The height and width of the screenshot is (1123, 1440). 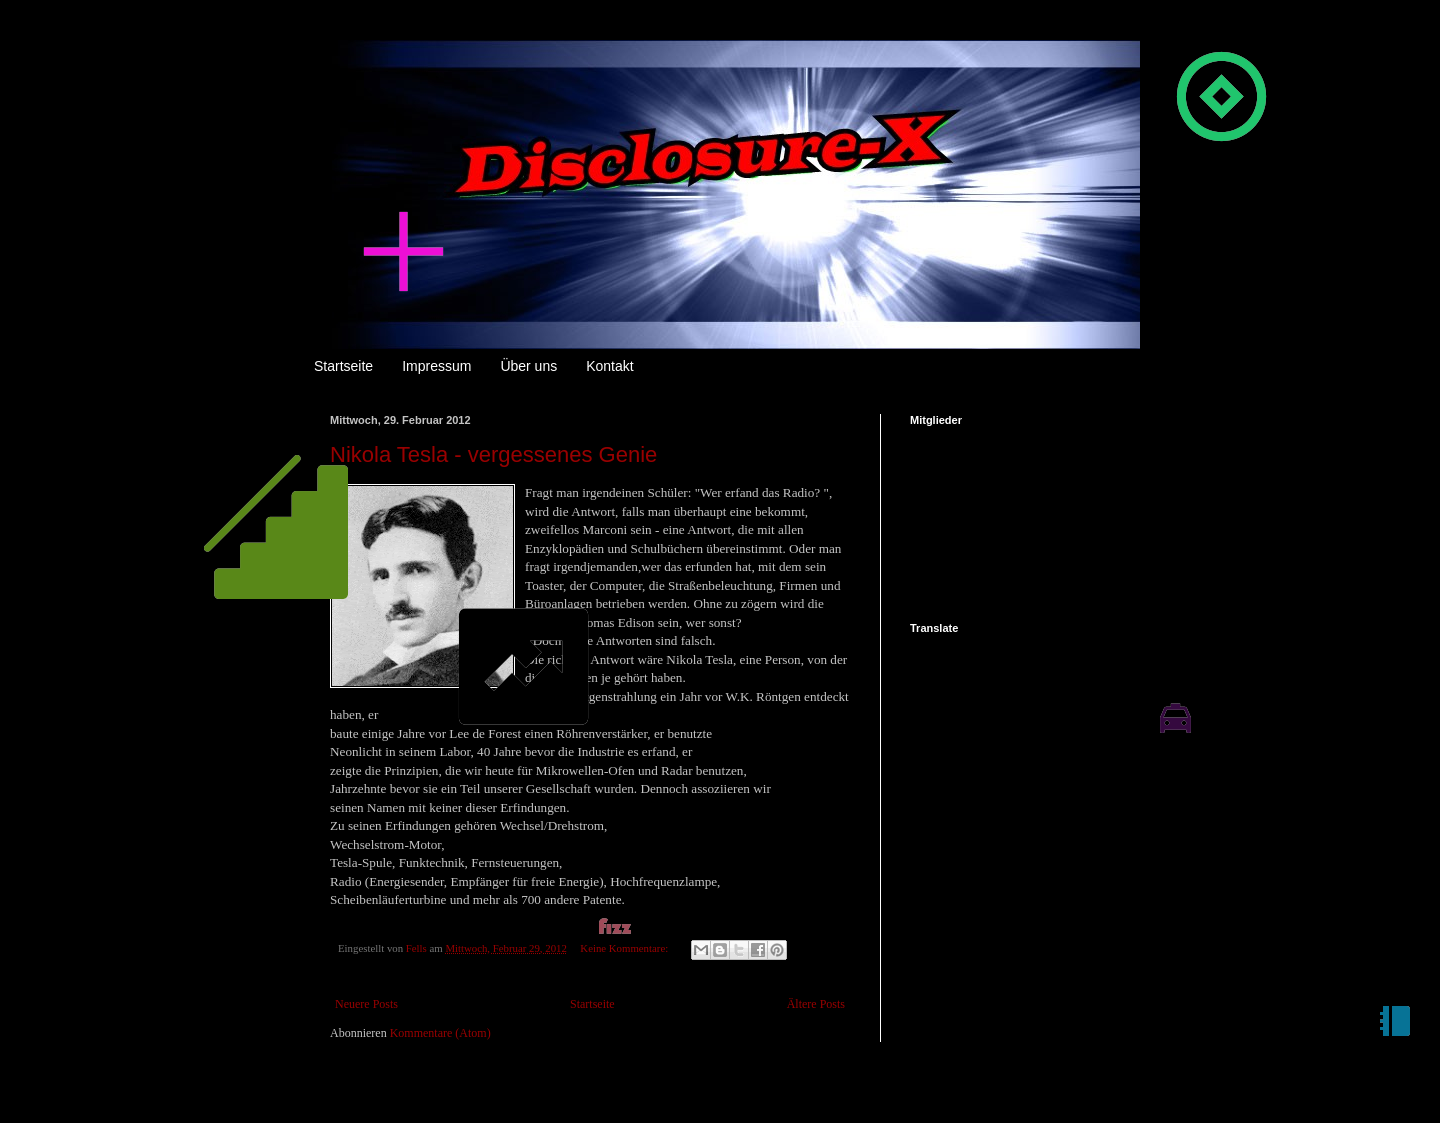 What do you see at coordinates (523, 666) in the screenshot?
I see `view financial performance or fund growth` at bounding box center [523, 666].